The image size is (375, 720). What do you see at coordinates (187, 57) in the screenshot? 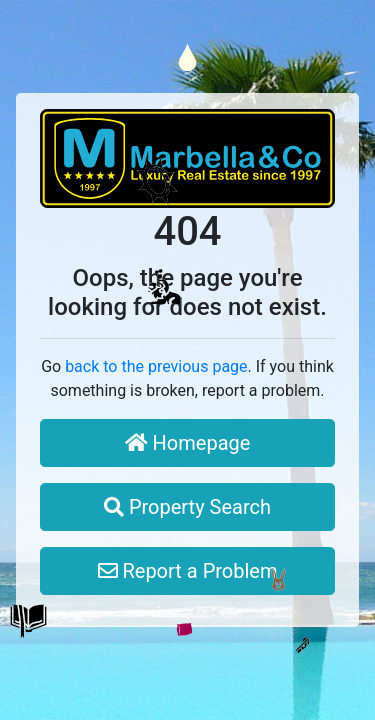
I see `indicates water or hydration level` at bounding box center [187, 57].